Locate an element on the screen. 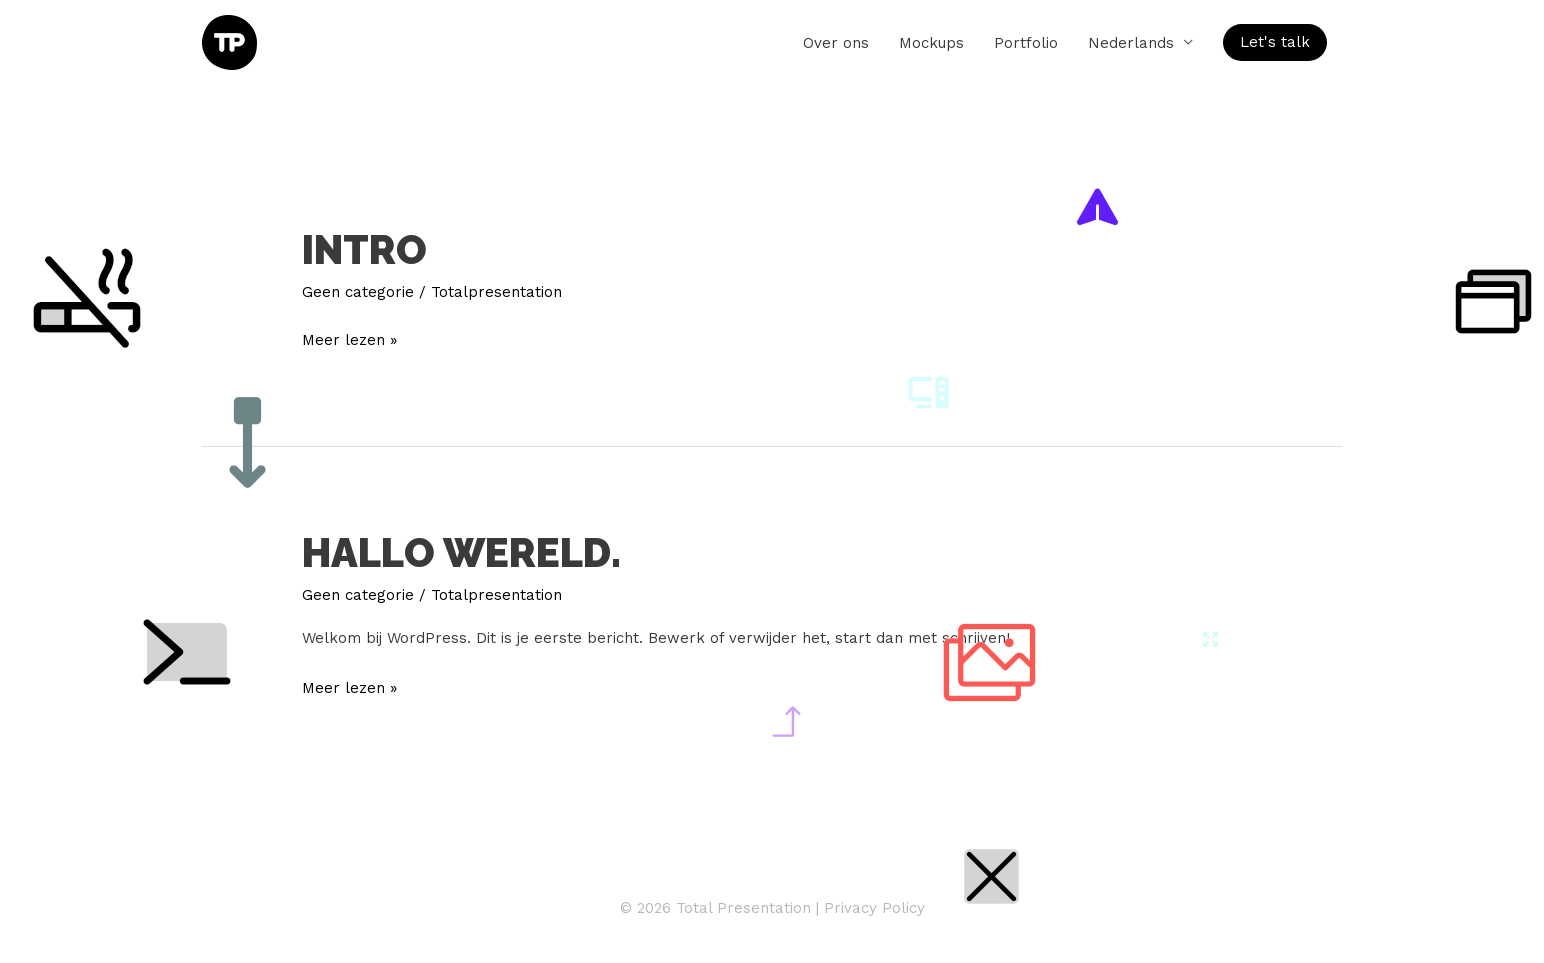  download or save content is located at coordinates (247, 442).